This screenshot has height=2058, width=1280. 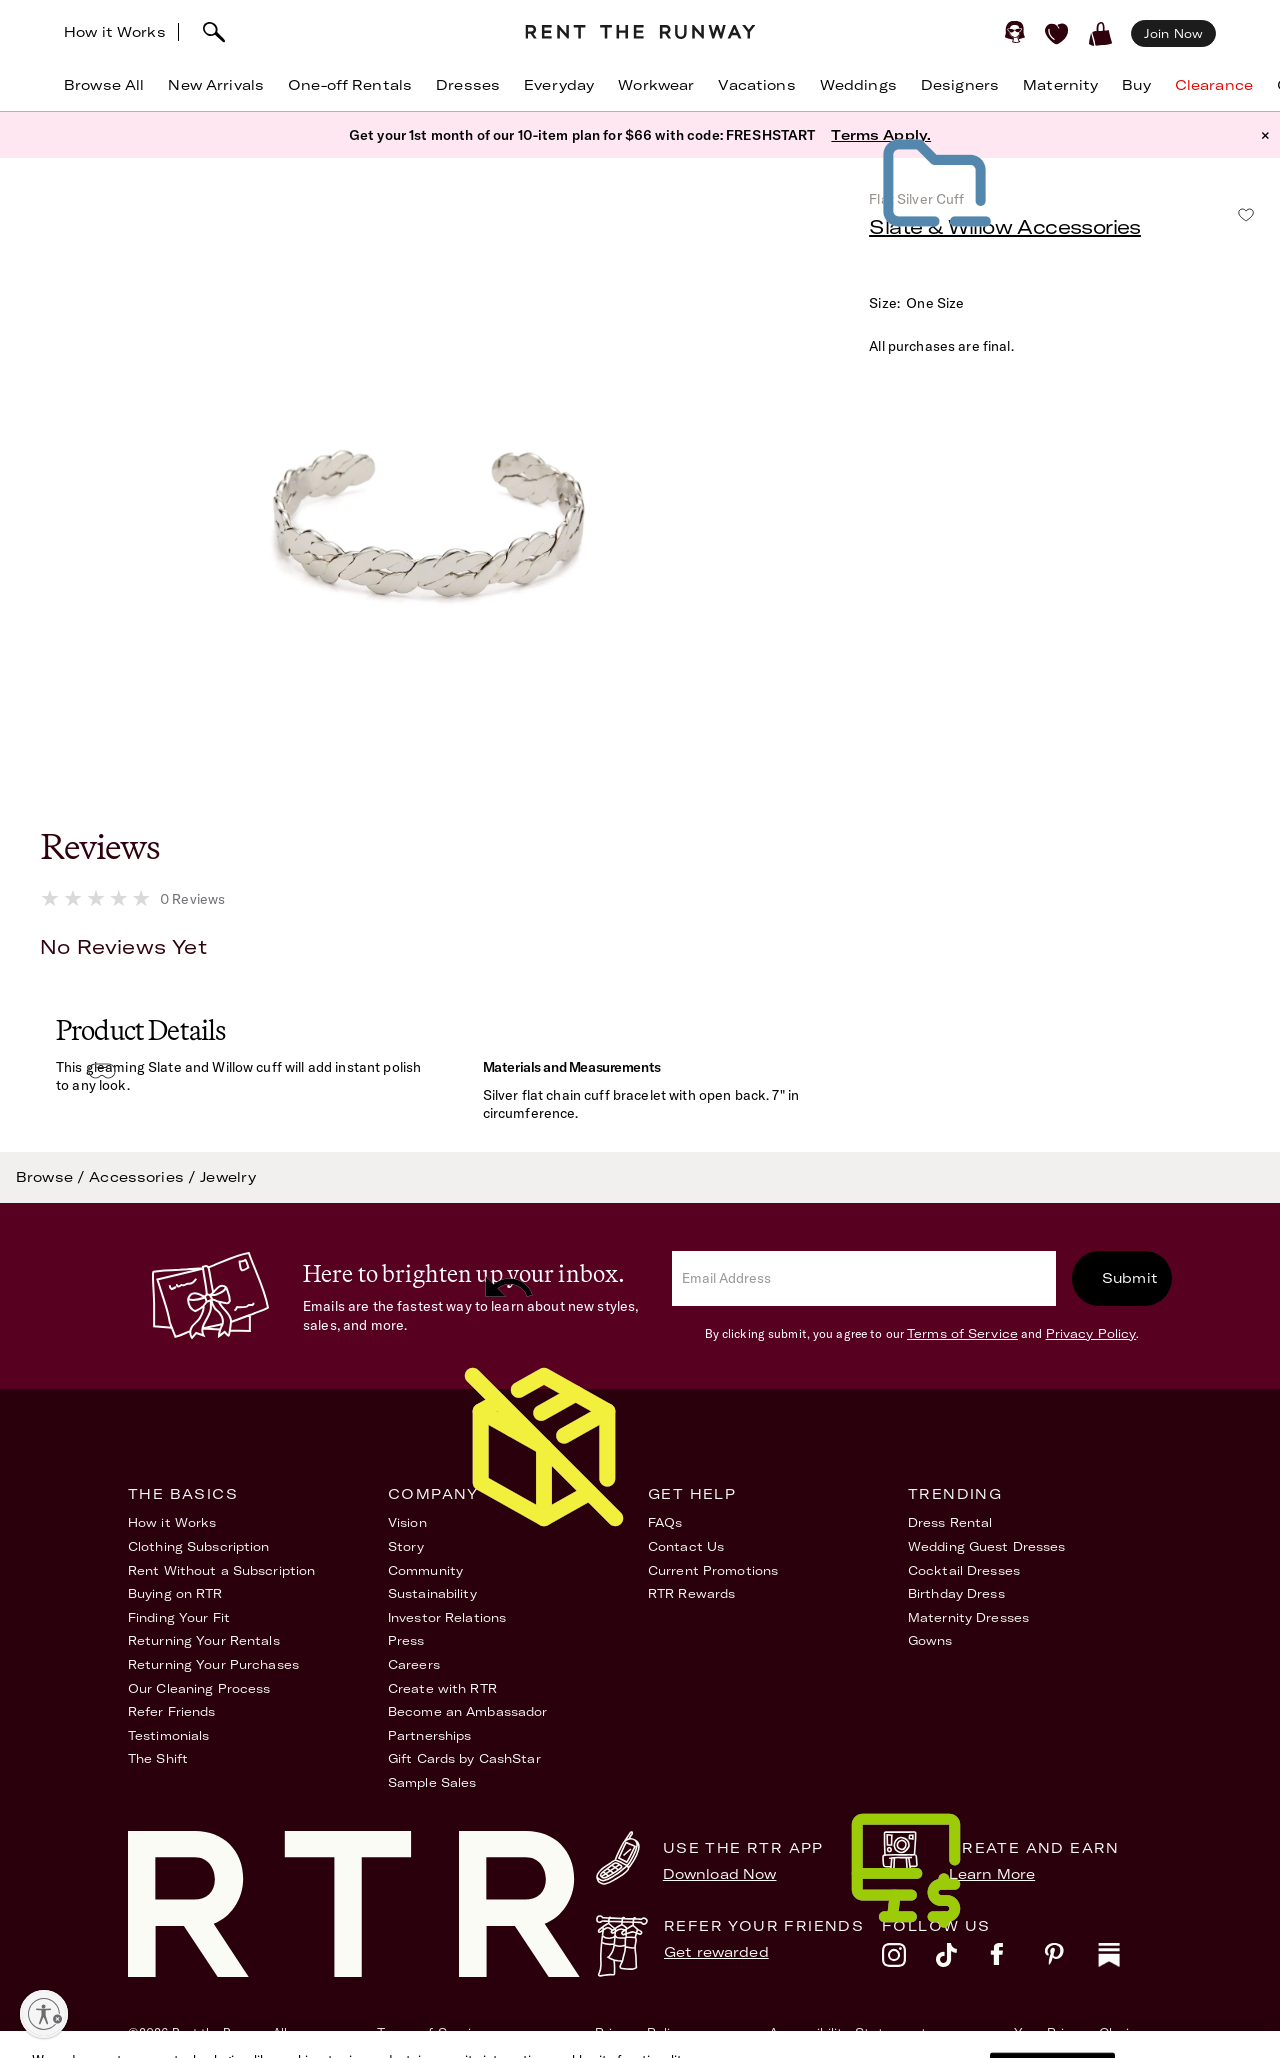 What do you see at coordinates (934, 185) in the screenshot?
I see `remove a folder from your files` at bounding box center [934, 185].